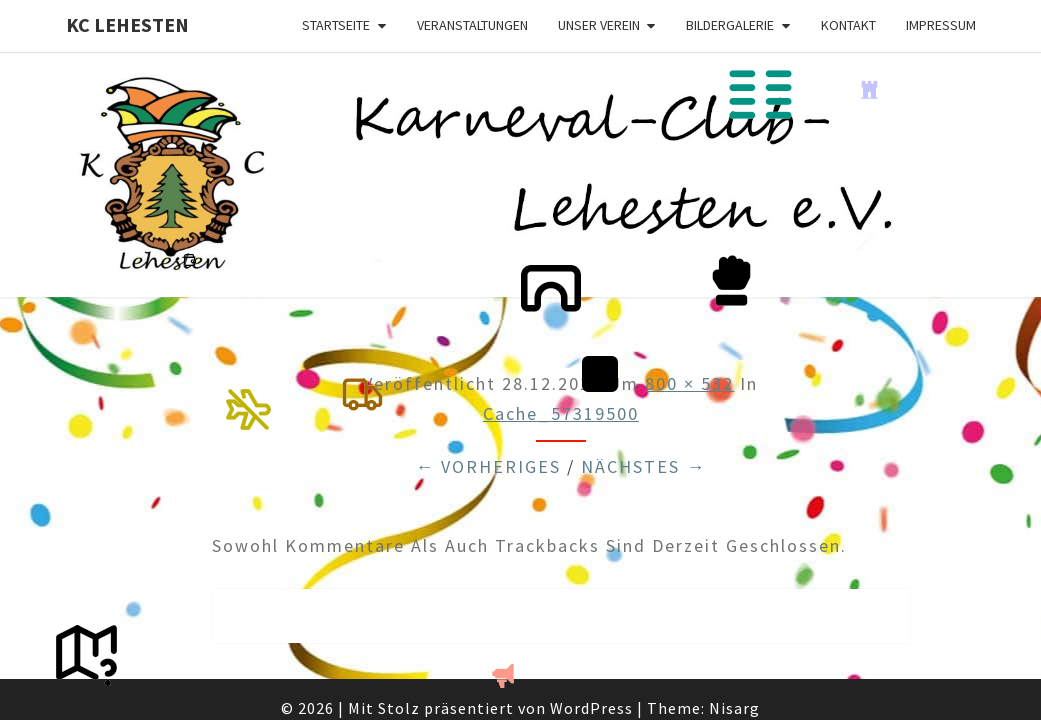  Describe the element at coordinates (760, 94) in the screenshot. I see `switch to column view layout` at that location.